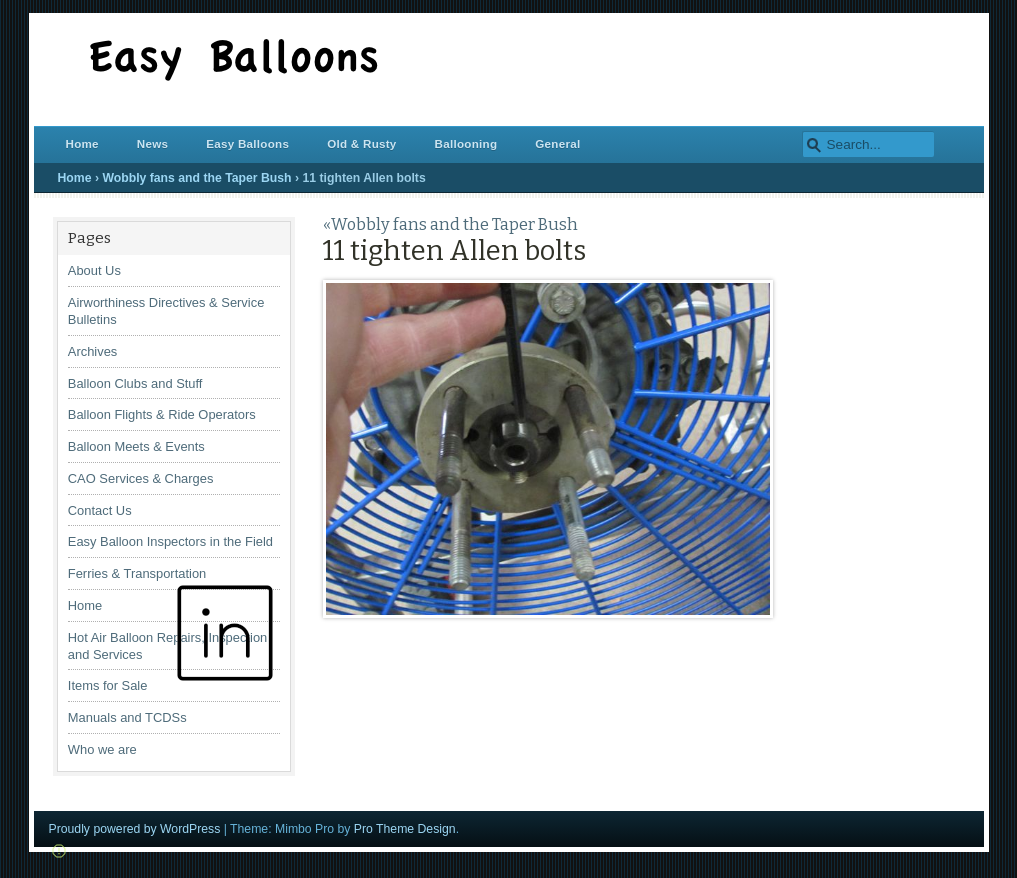  I want to click on open LinkedIn profile or page, so click(225, 633).